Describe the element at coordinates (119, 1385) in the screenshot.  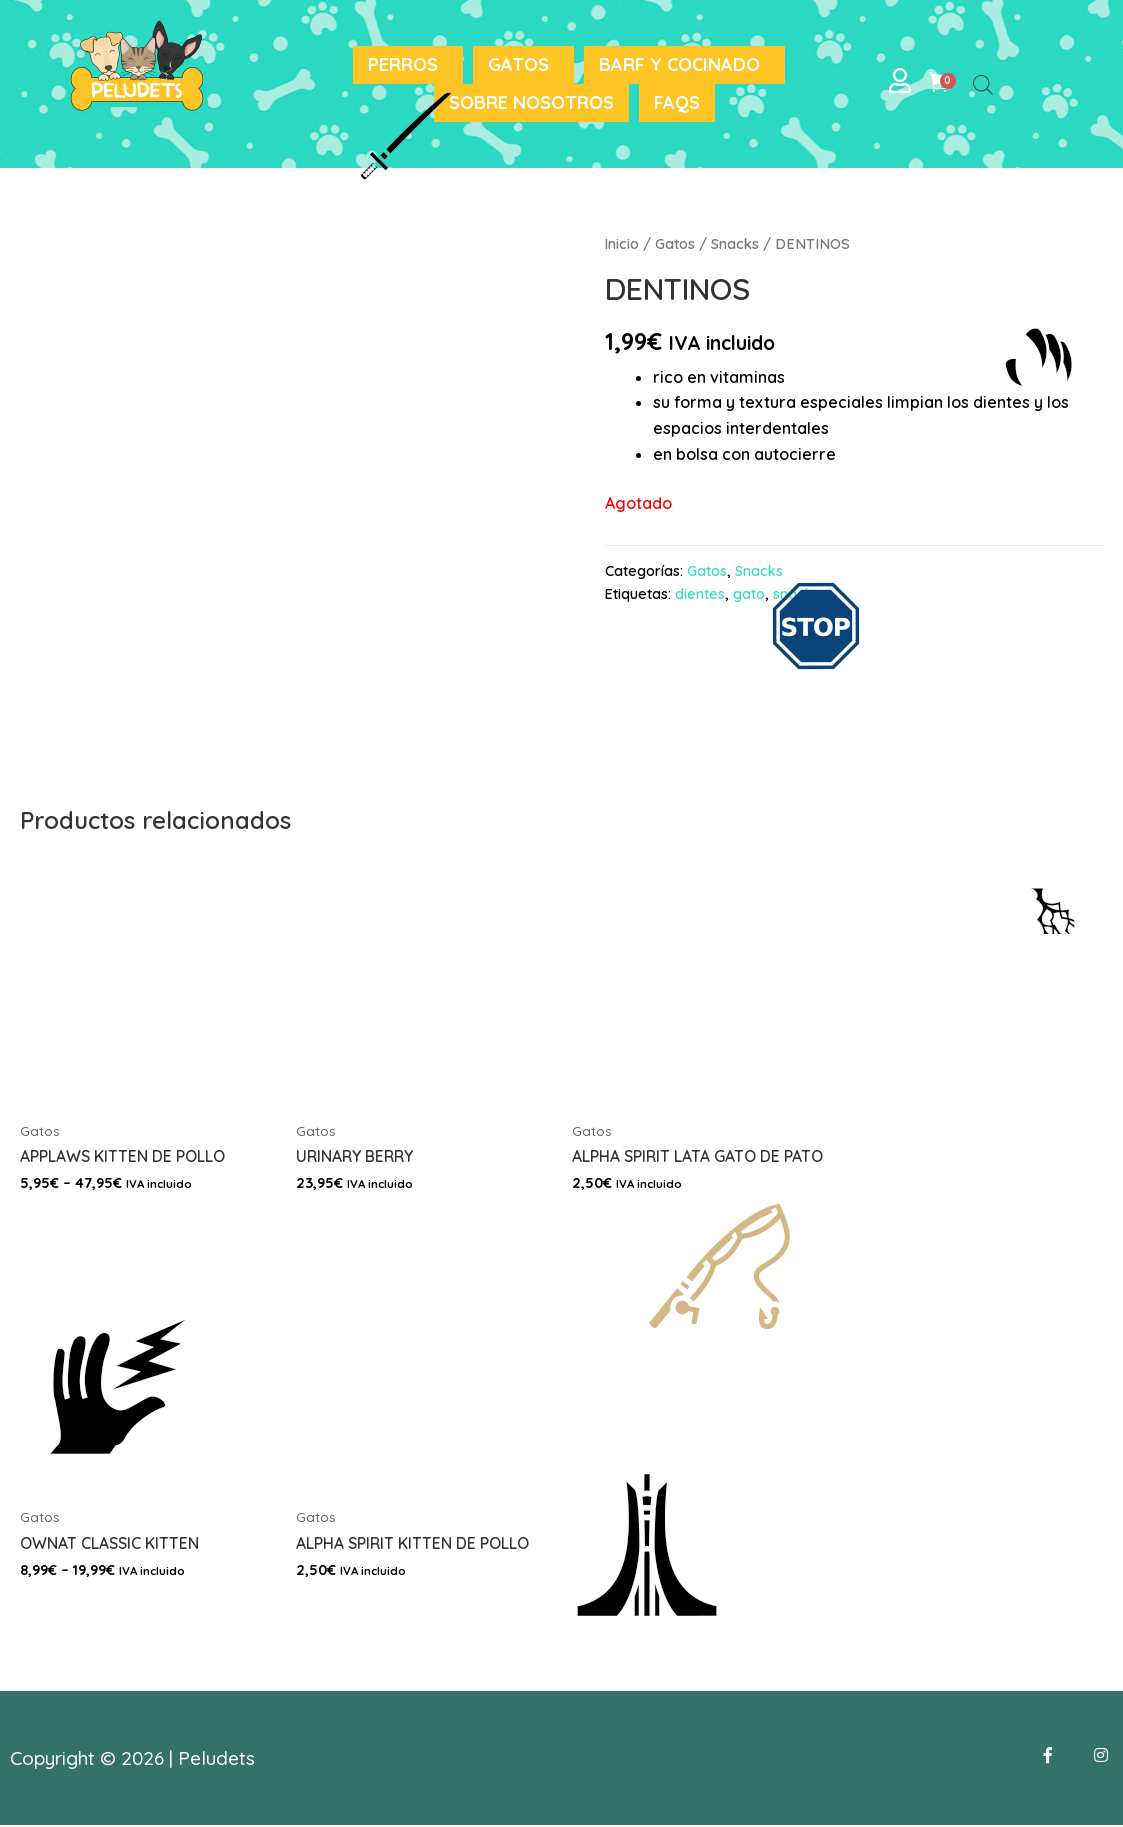
I see `cast a lightning spell` at that location.